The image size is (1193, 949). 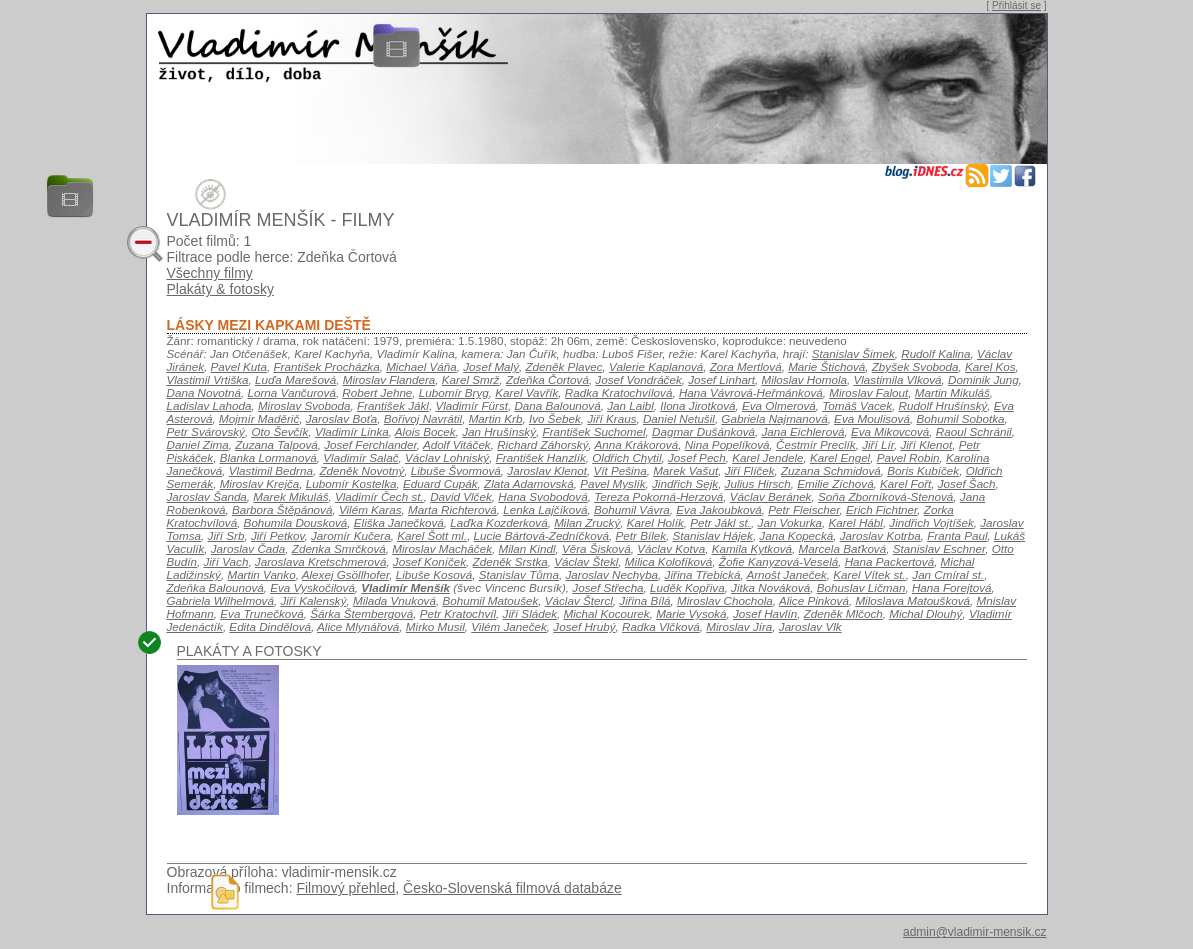 What do you see at coordinates (145, 244) in the screenshot?
I see `zoom out of the current view` at bounding box center [145, 244].